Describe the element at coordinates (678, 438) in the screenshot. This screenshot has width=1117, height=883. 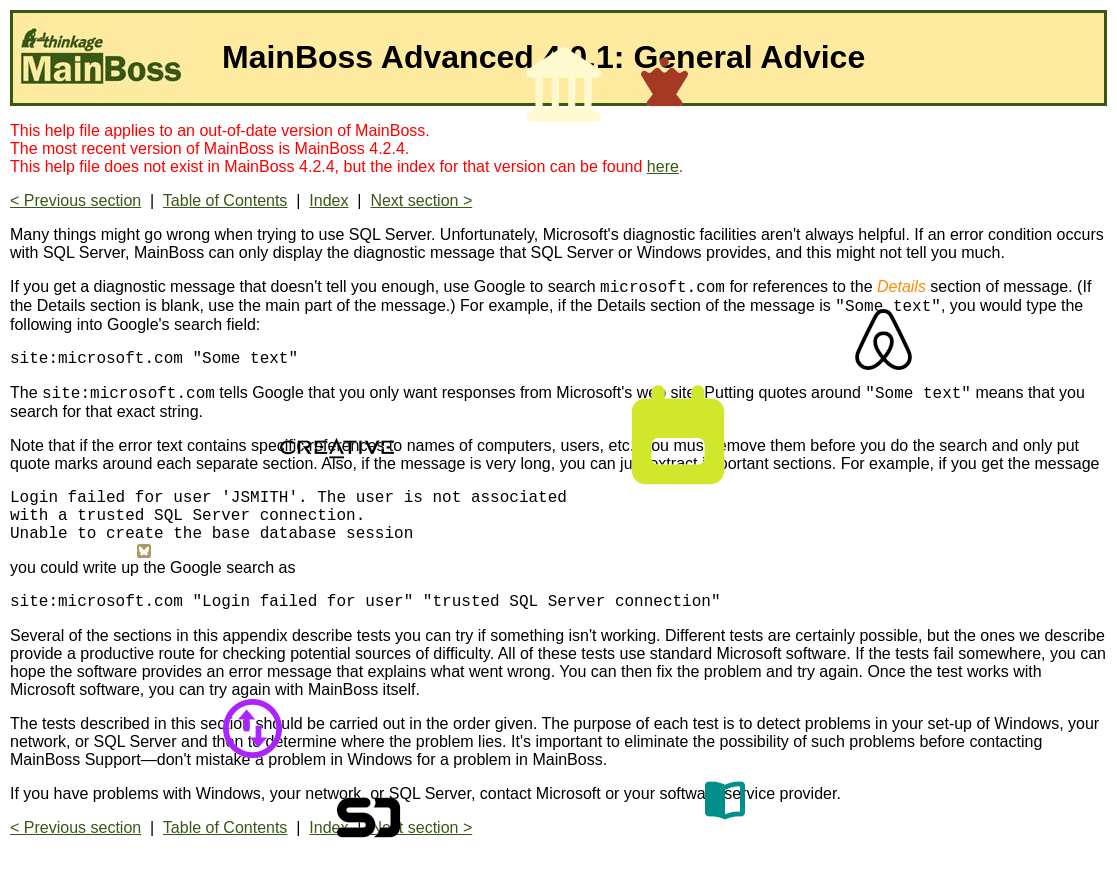
I see `view weekly calendar` at that location.